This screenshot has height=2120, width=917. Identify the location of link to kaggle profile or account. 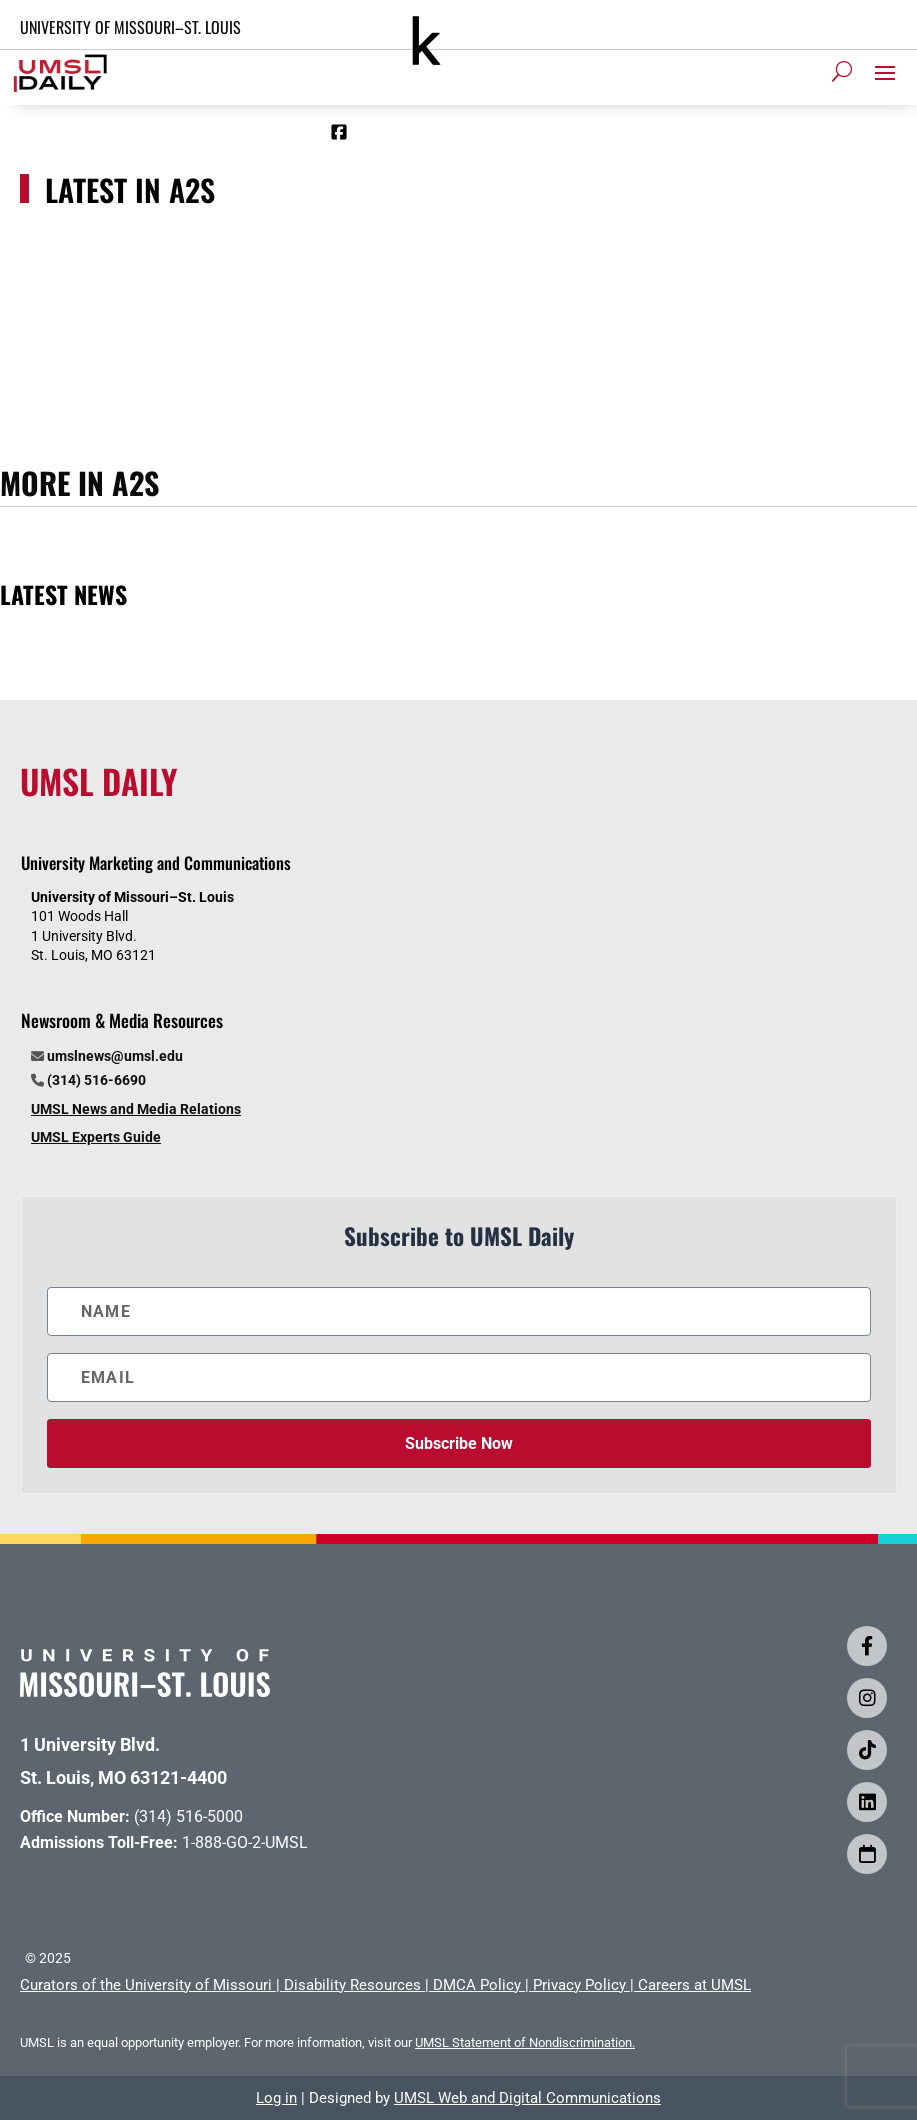
(426, 40).